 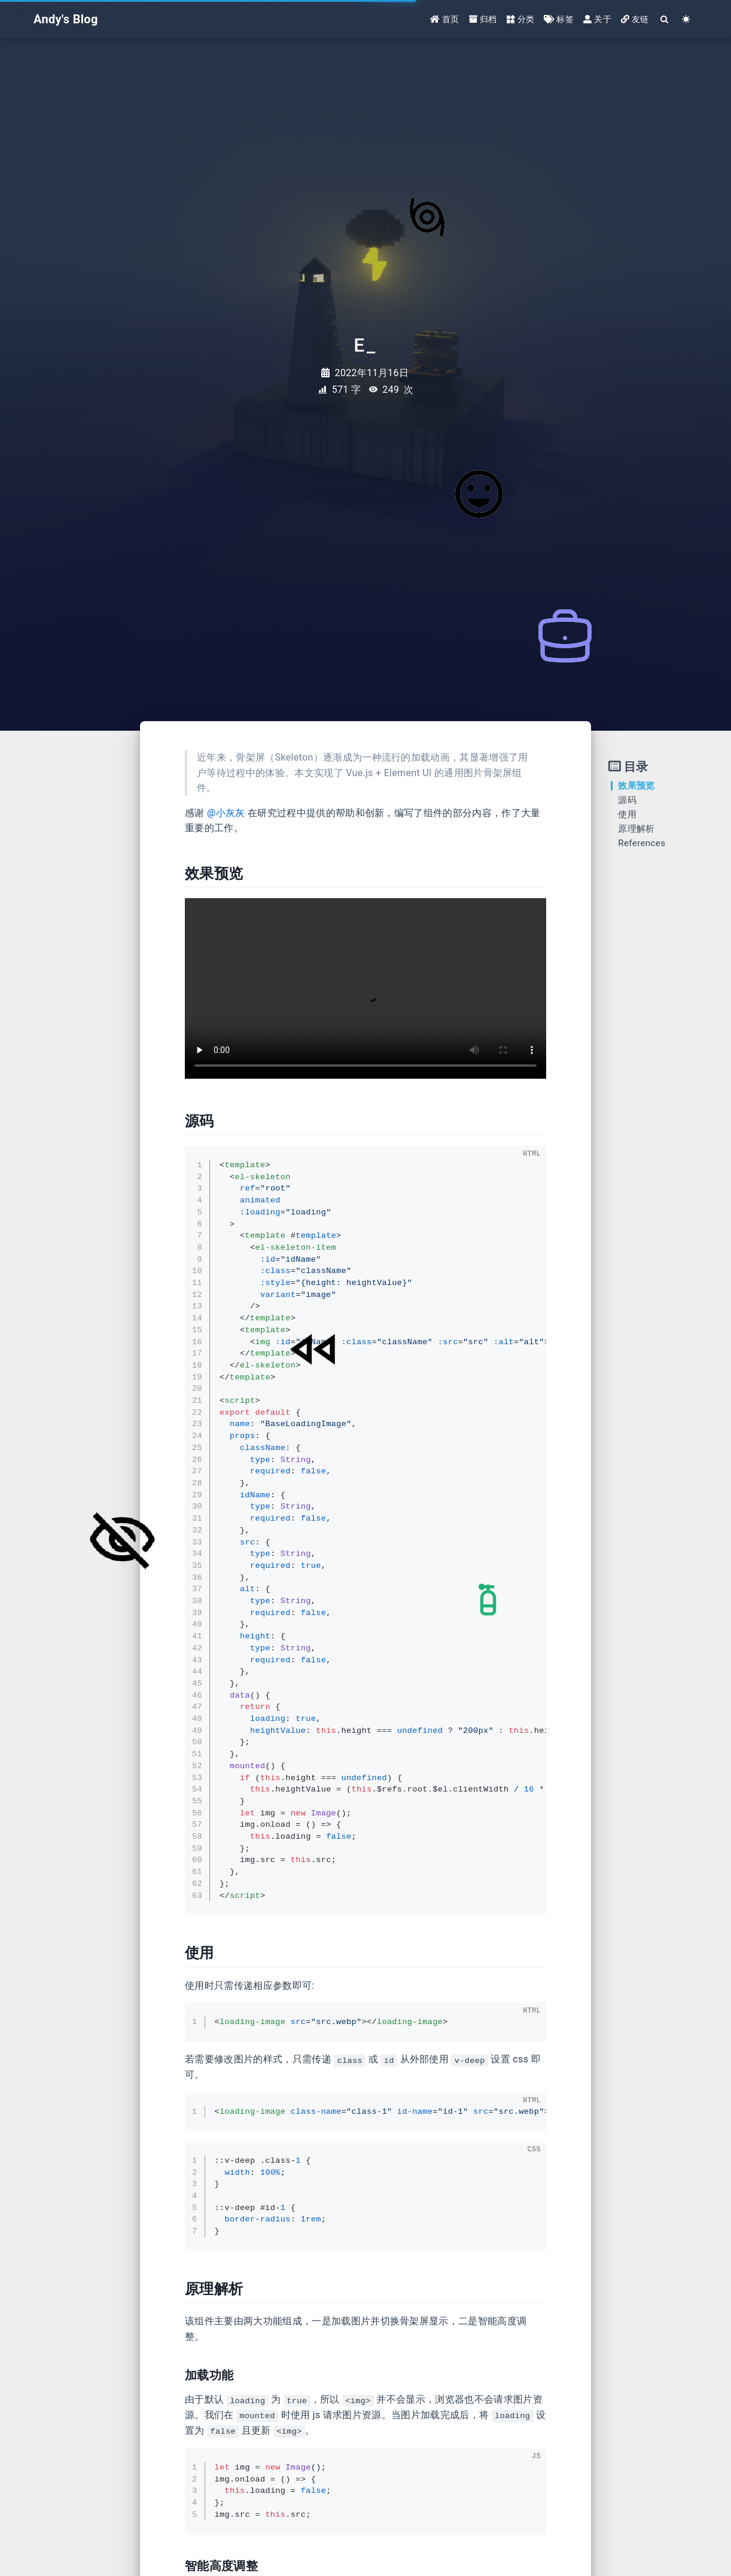 What do you see at coordinates (122, 1540) in the screenshot?
I see `hide password or sensitive content` at bounding box center [122, 1540].